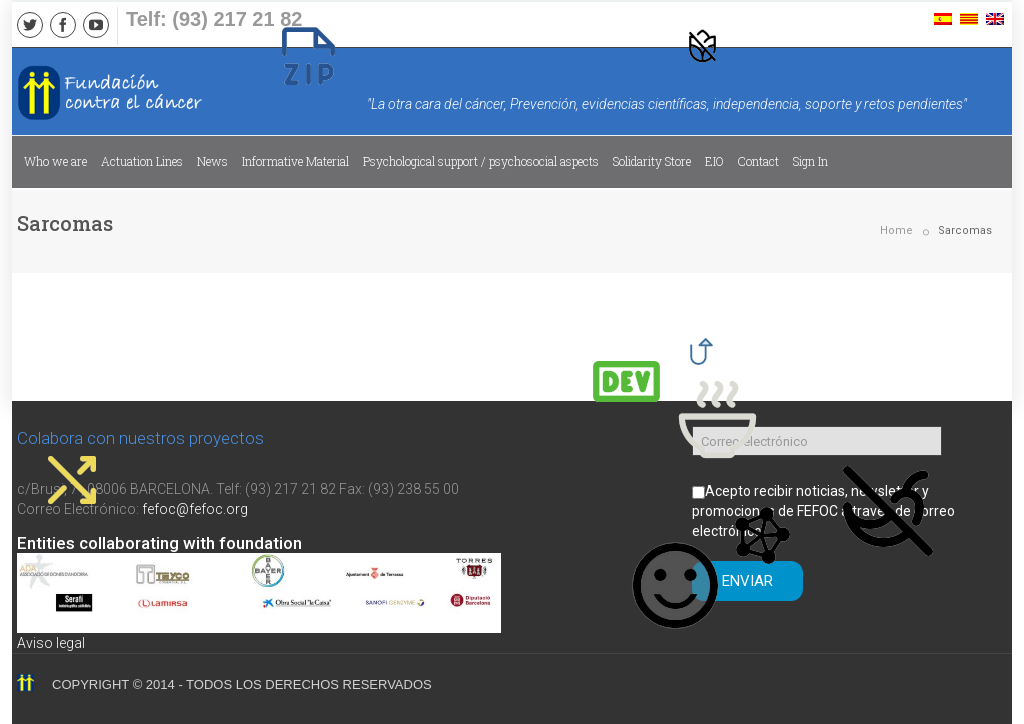 This screenshot has height=724, width=1024. What do you see at coordinates (675, 585) in the screenshot?
I see `add an emoji or reaction to a message` at bounding box center [675, 585].